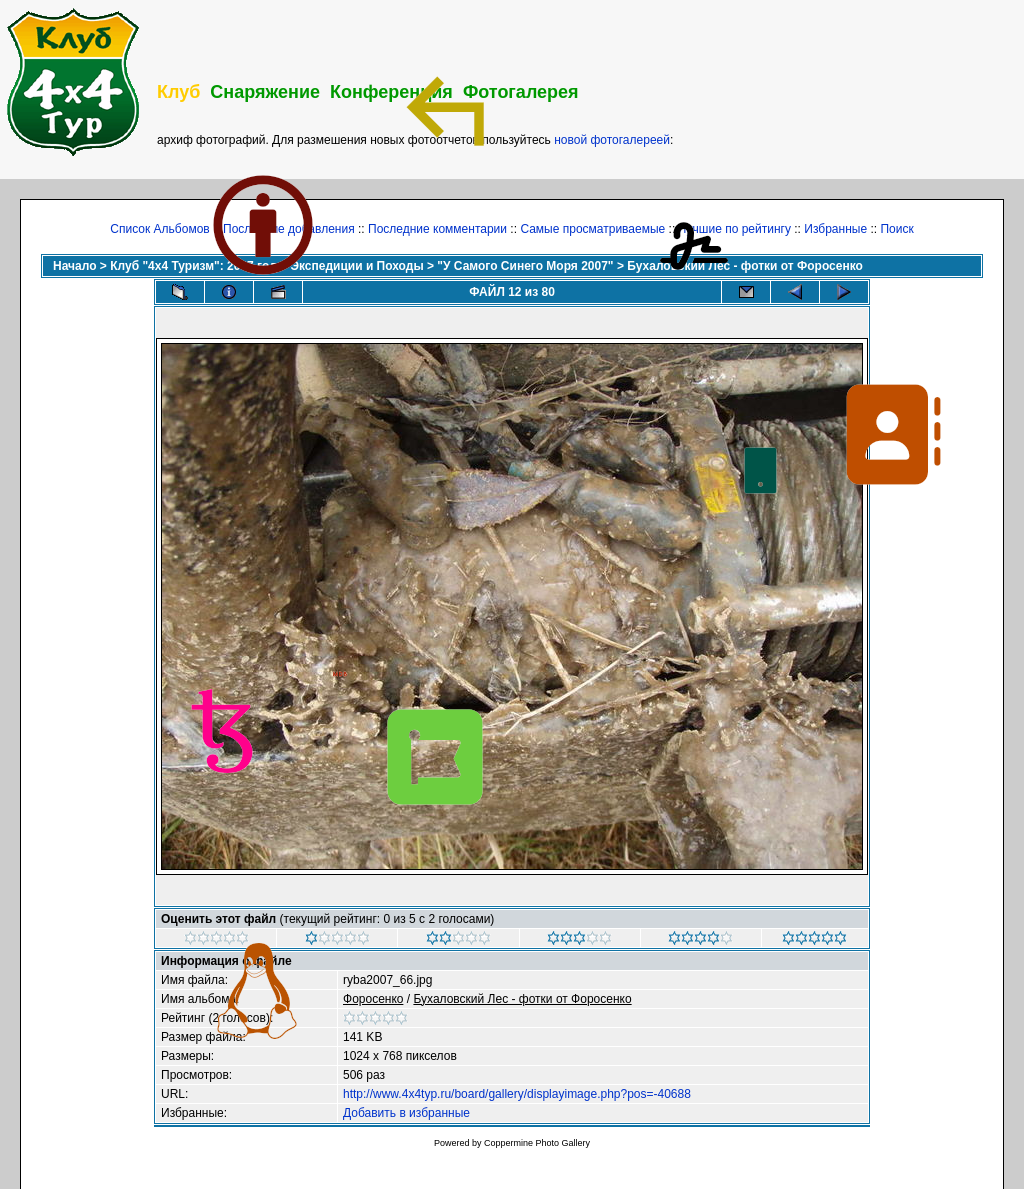 This screenshot has height=1189, width=1024. Describe the element at coordinates (263, 225) in the screenshot. I see `creative commons attribution license indicator` at that location.